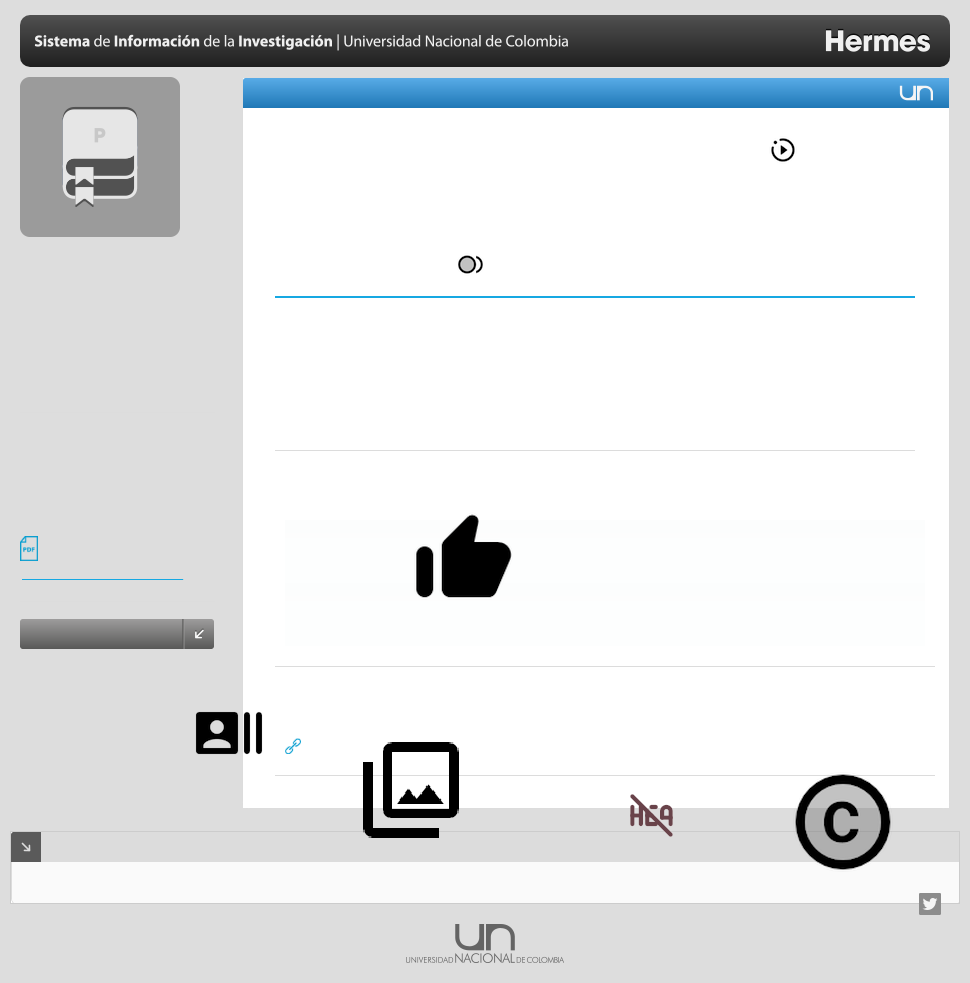 The width and height of the screenshot is (970, 983). I want to click on indicates active recording or live broadcast, so click(470, 264).